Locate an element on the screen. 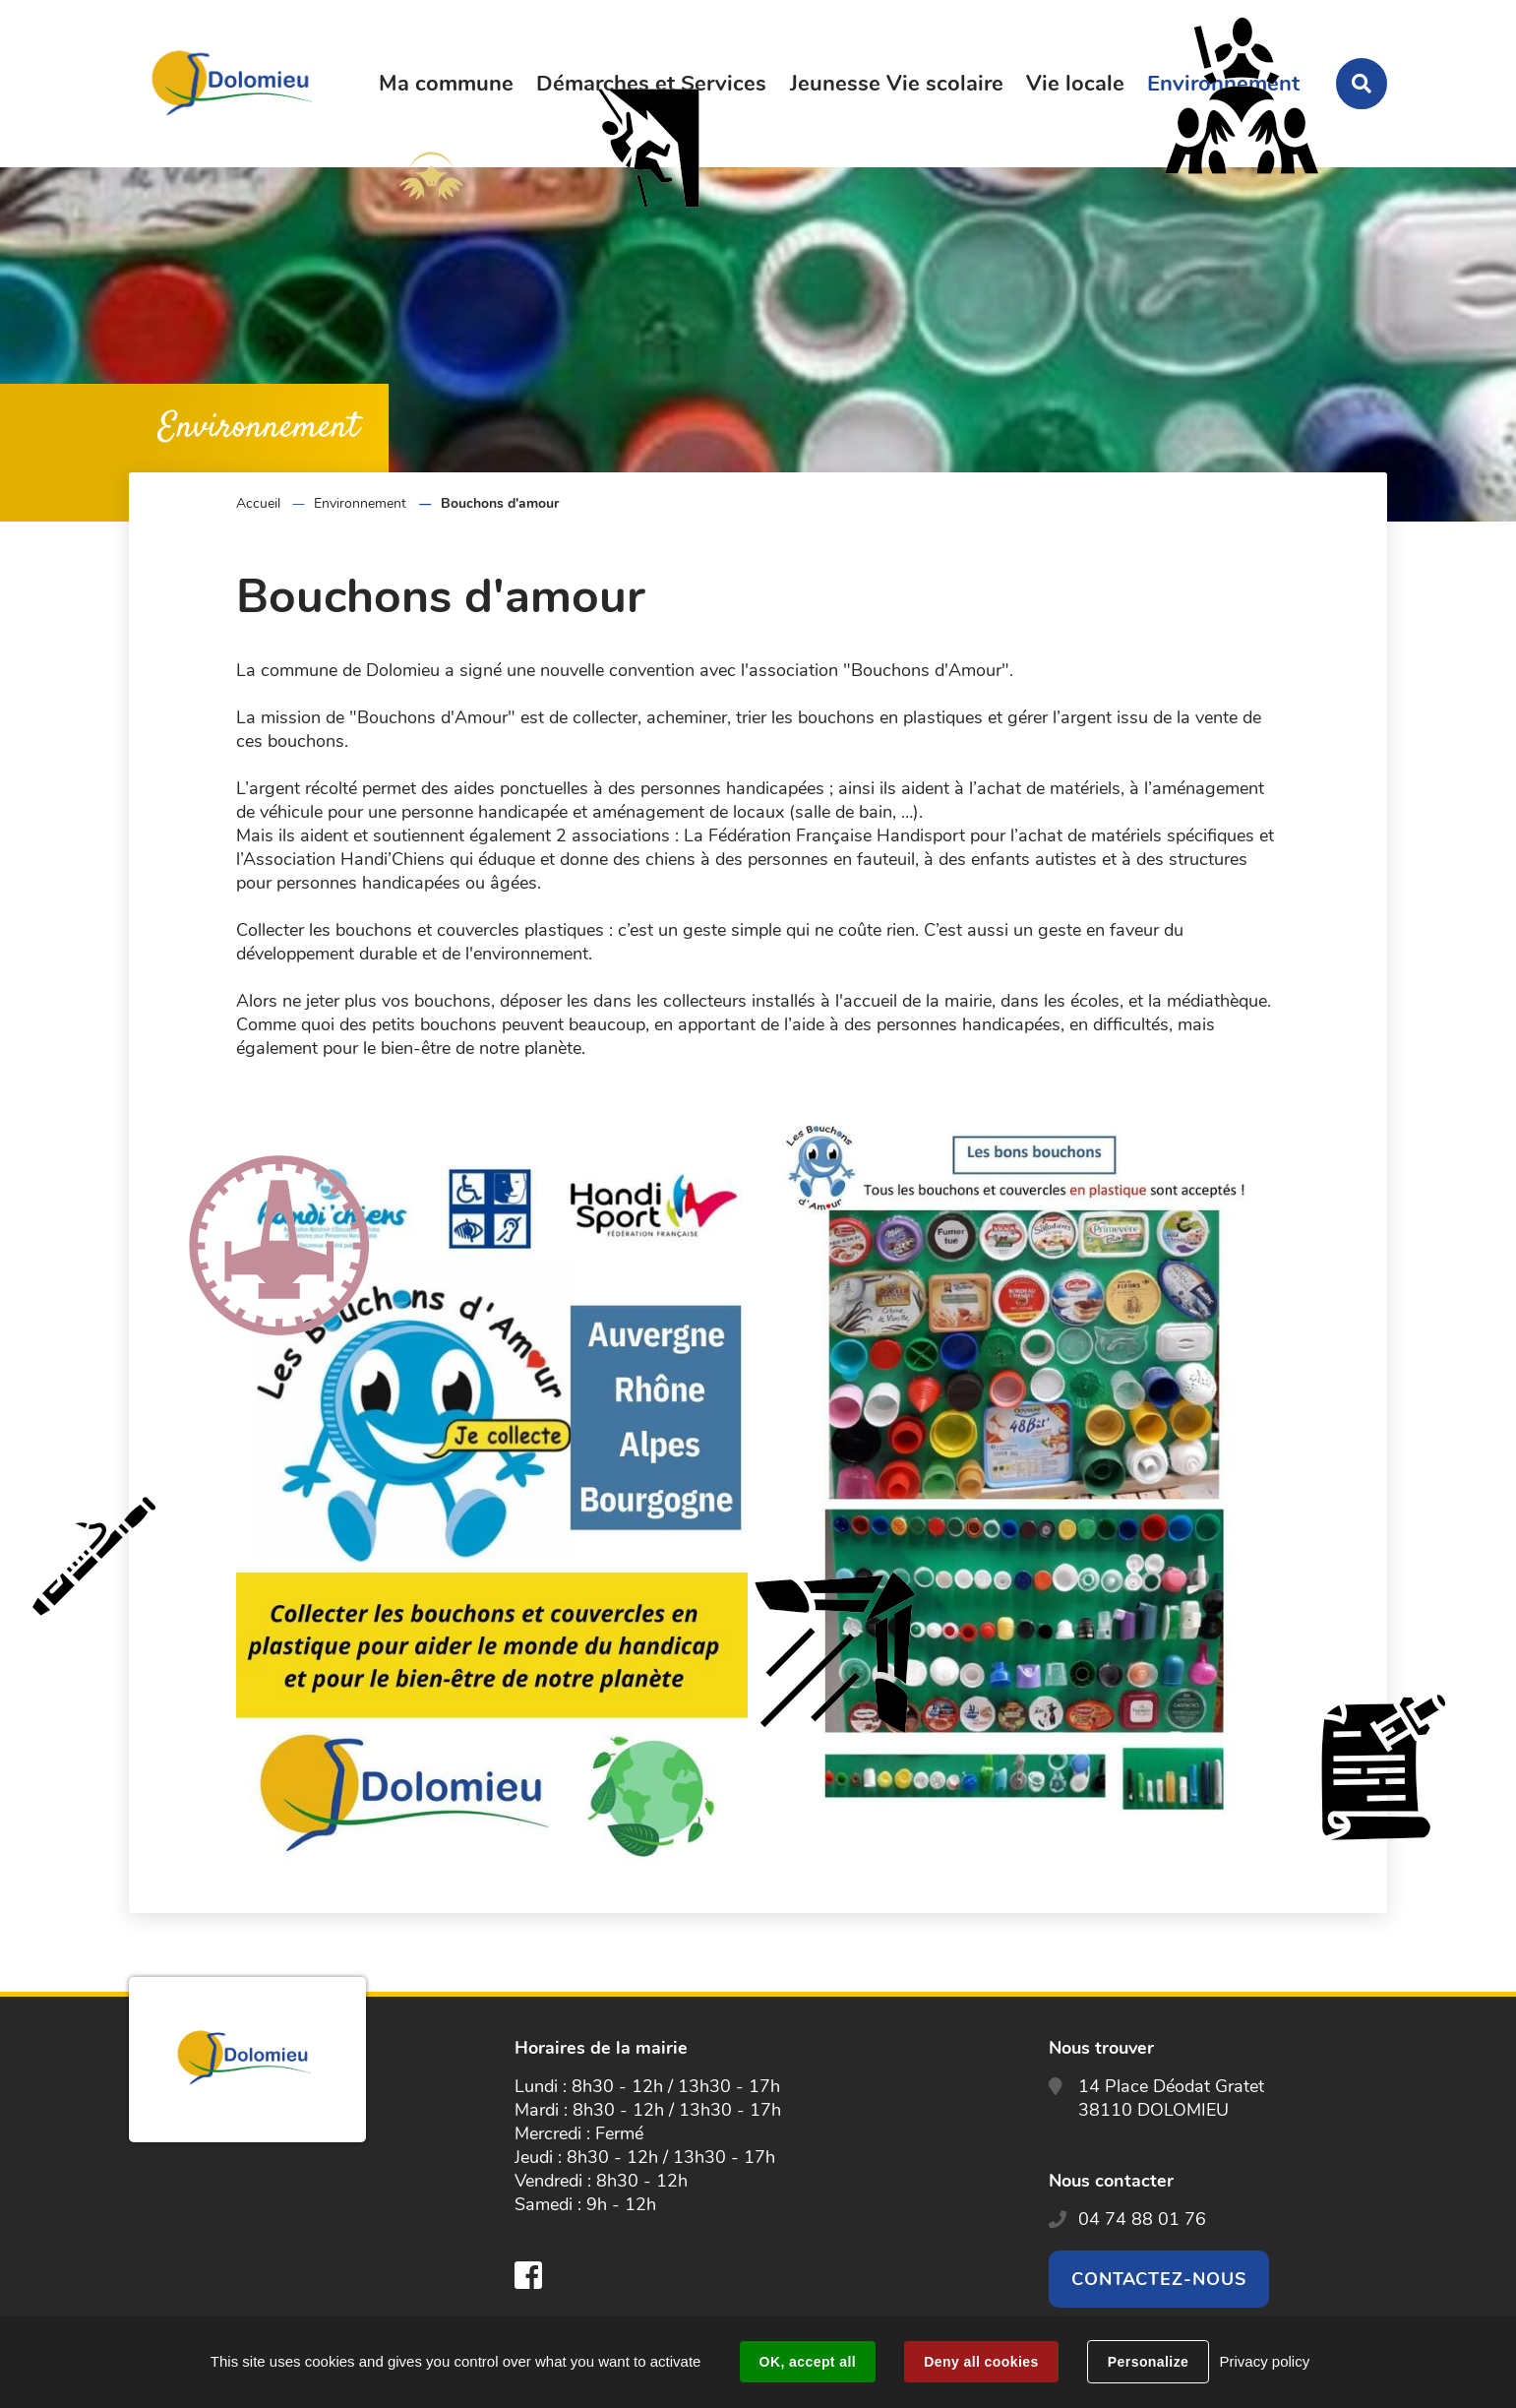  select bassoon instrument is located at coordinates (93, 1556).